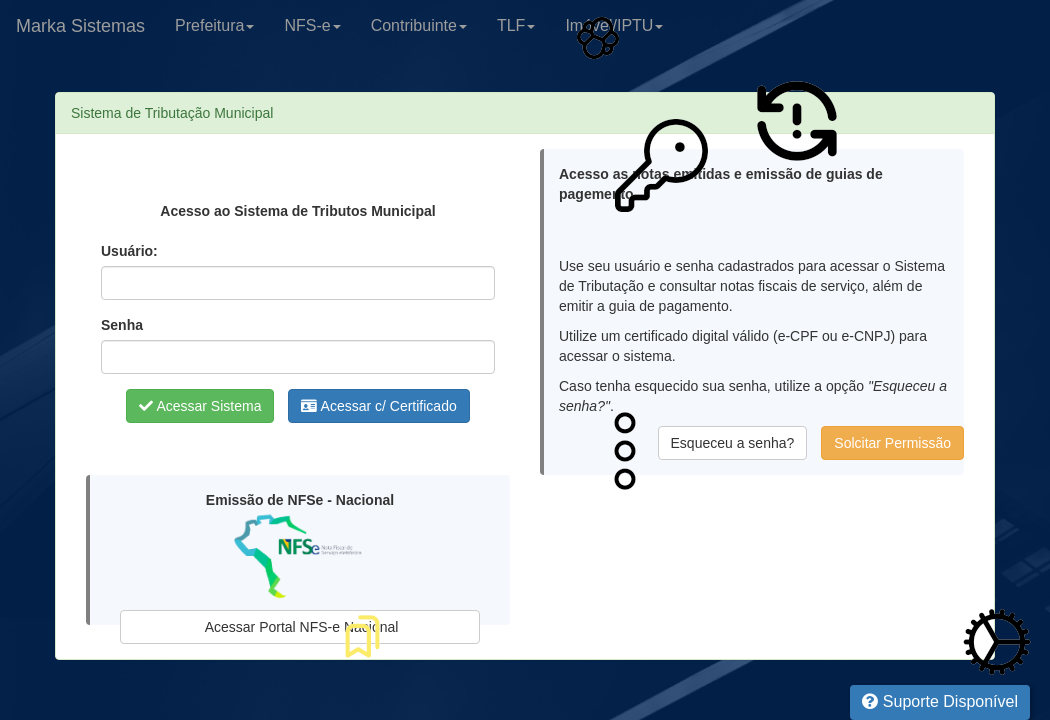  Describe the element at coordinates (598, 38) in the screenshot. I see `elastic (elasticsearch) brand logo` at that location.